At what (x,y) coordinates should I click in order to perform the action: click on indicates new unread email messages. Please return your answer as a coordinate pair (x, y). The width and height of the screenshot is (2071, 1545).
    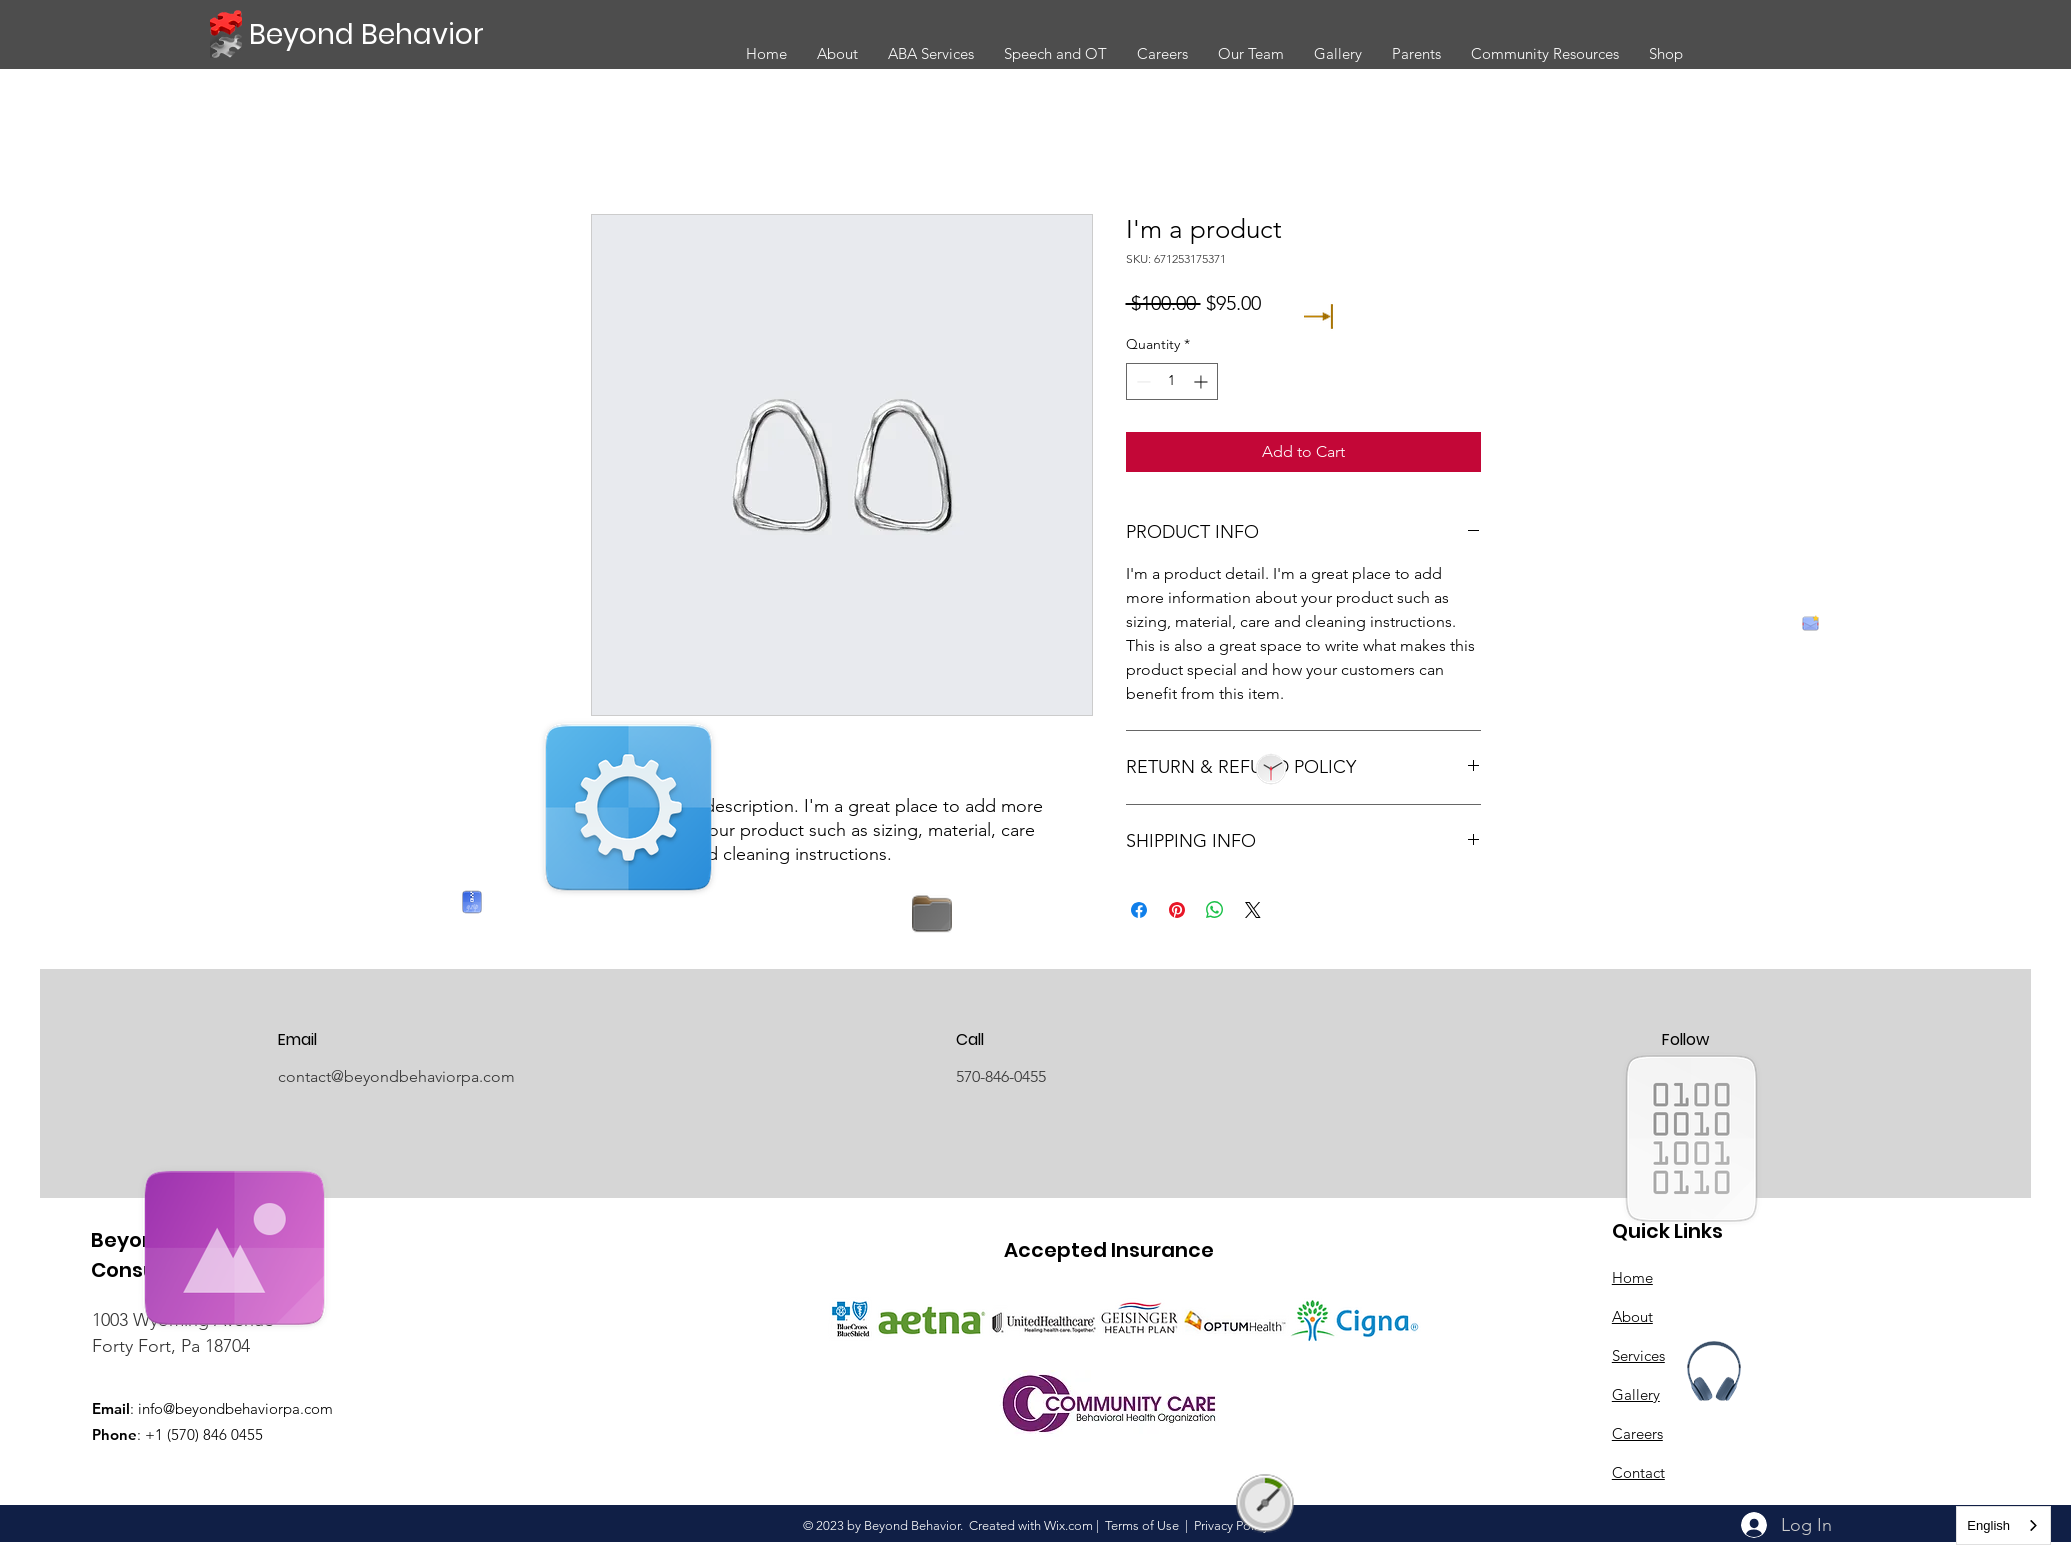
    Looking at the image, I should click on (1810, 623).